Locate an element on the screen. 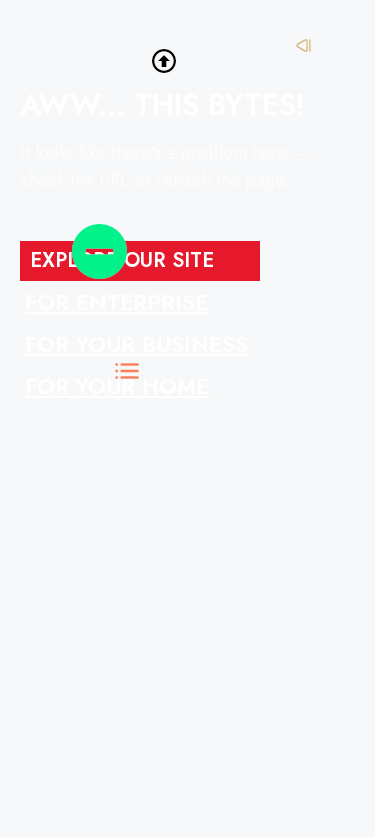 This screenshot has width=375, height=837. skip to previous track or beginning is located at coordinates (303, 45).